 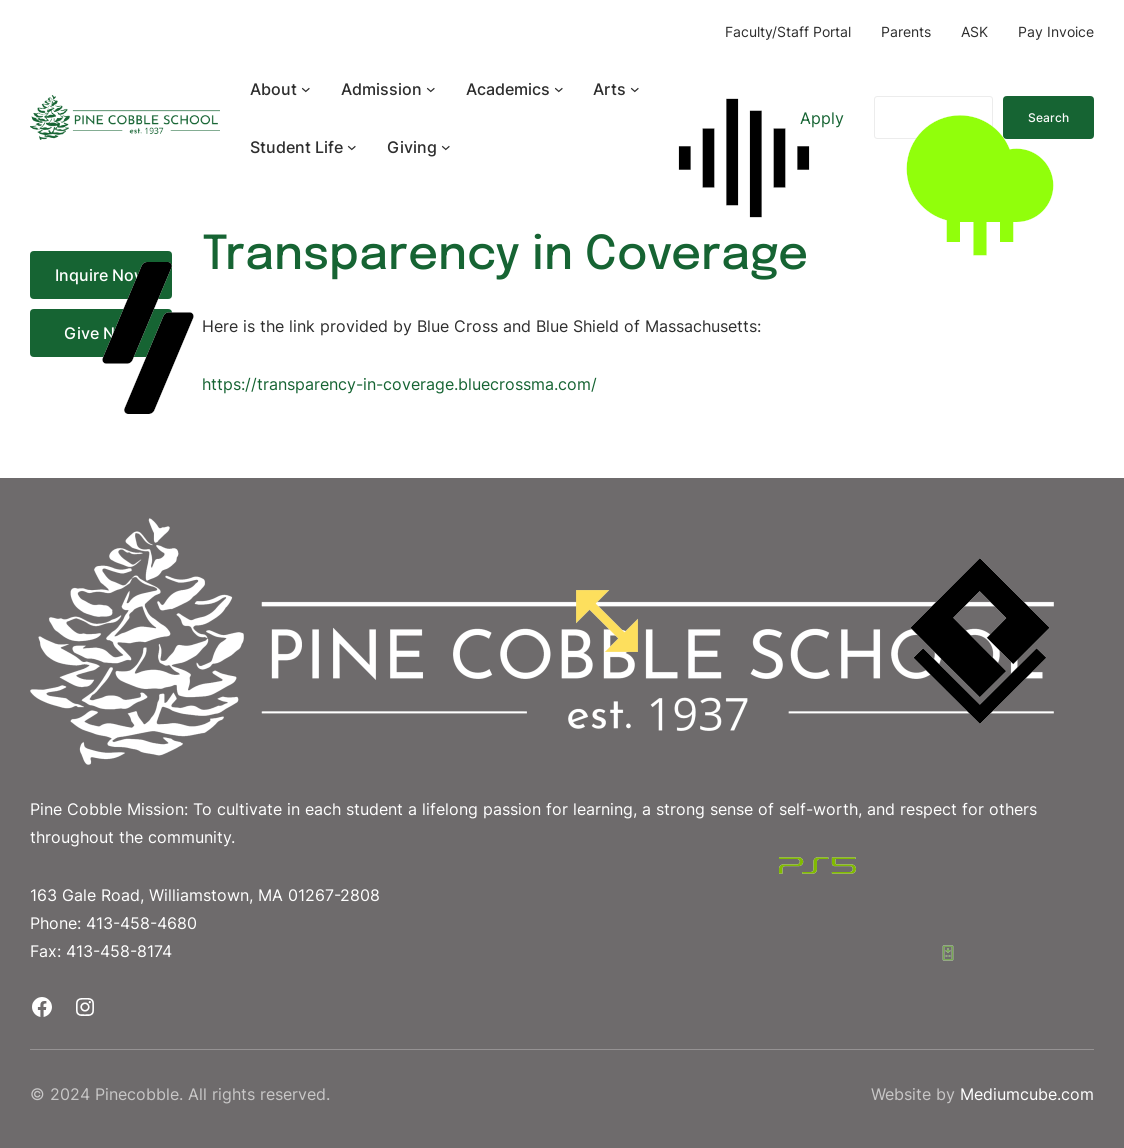 I want to click on indicates heavy rain or showers in weather forecast, so click(x=980, y=182).